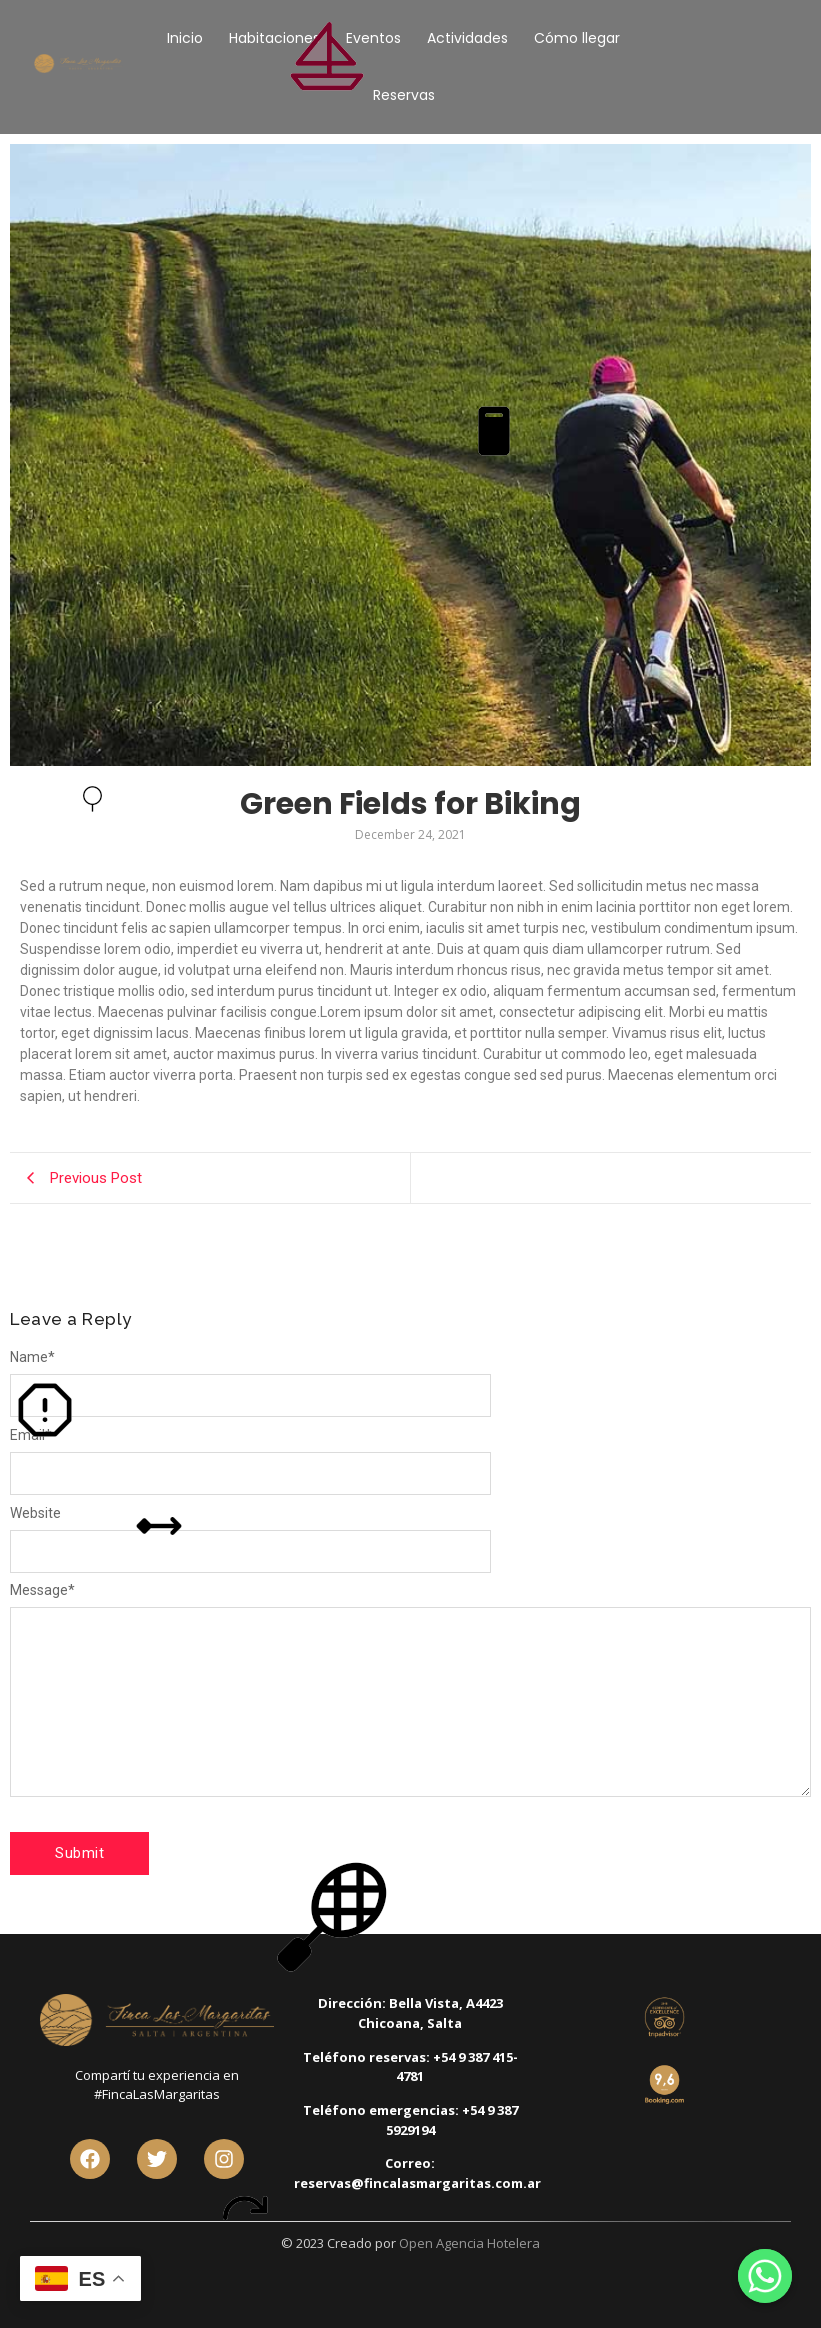  What do you see at coordinates (330, 1919) in the screenshot?
I see `access tennis or racquet sports features` at bounding box center [330, 1919].